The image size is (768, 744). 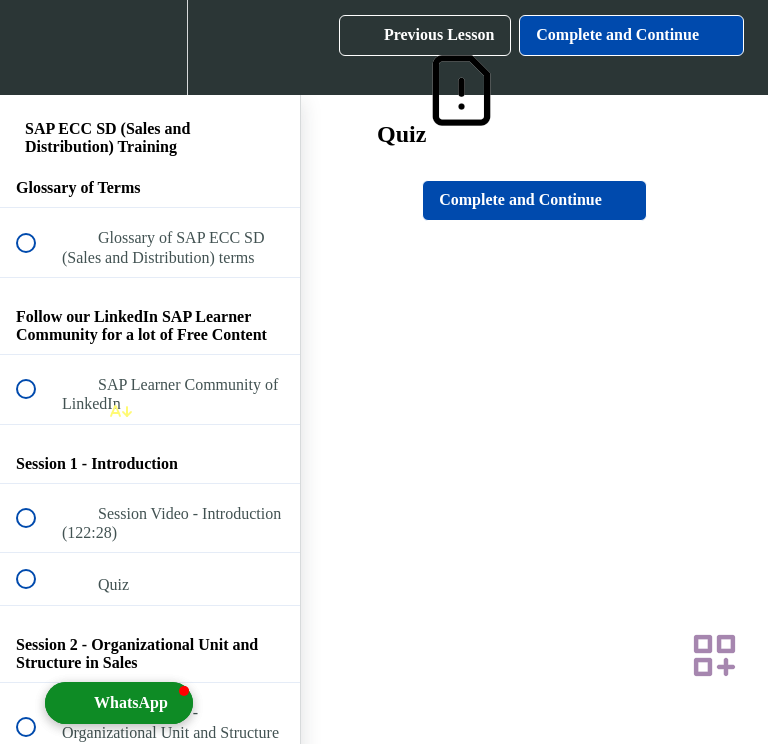 What do you see at coordinates (714, 655) in the screenshot?
I see `add a new category` at bounding box center [714, 655].